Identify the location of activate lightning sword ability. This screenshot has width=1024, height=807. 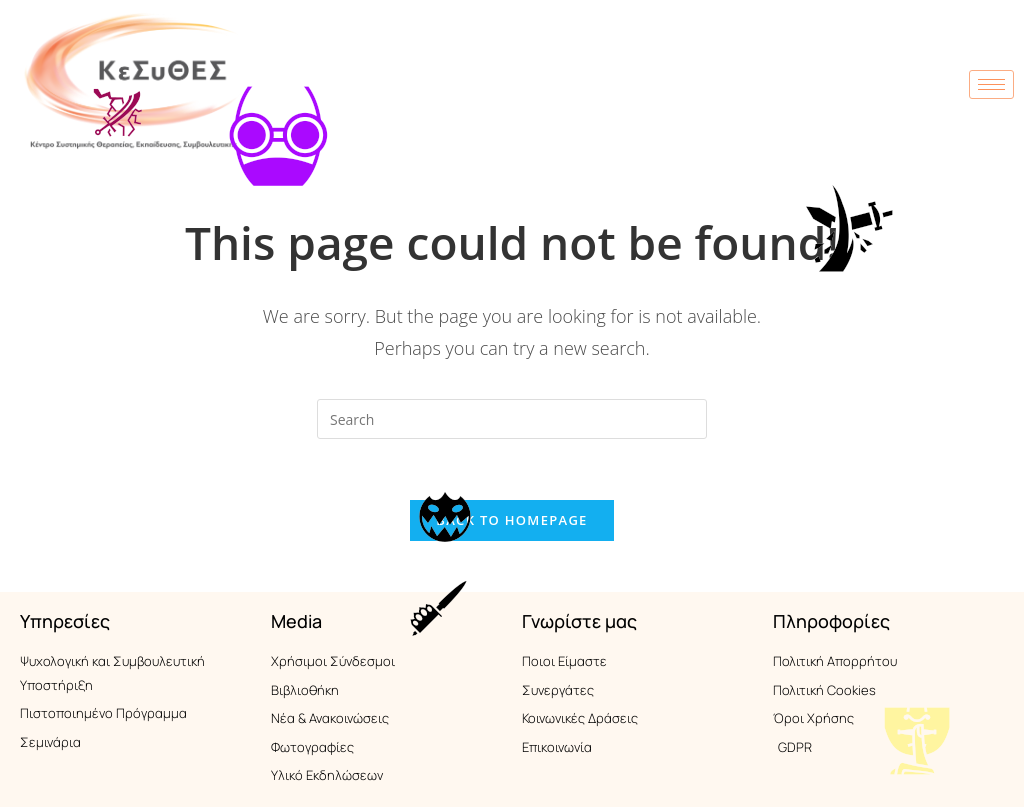
(117, 112).